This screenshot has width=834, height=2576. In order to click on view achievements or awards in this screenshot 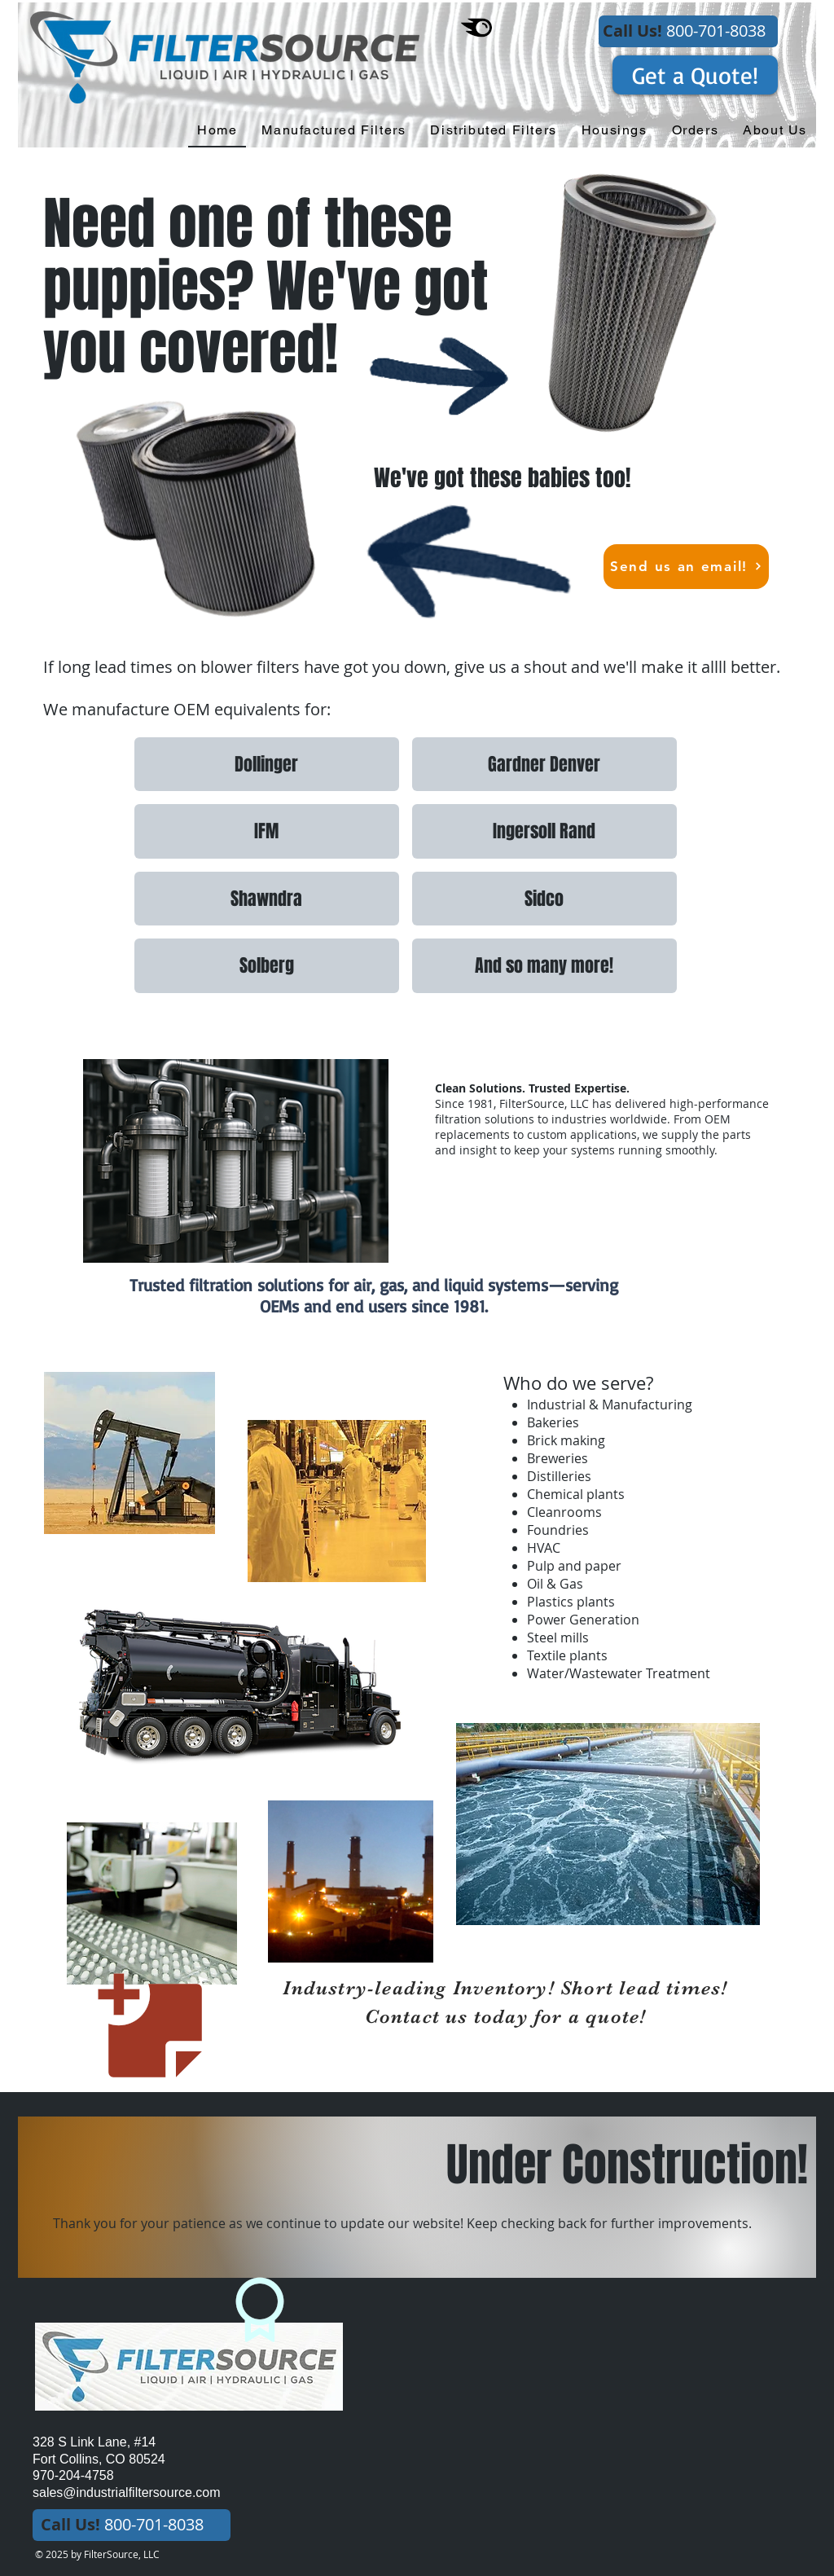, I will do `click(260, 2310)`.